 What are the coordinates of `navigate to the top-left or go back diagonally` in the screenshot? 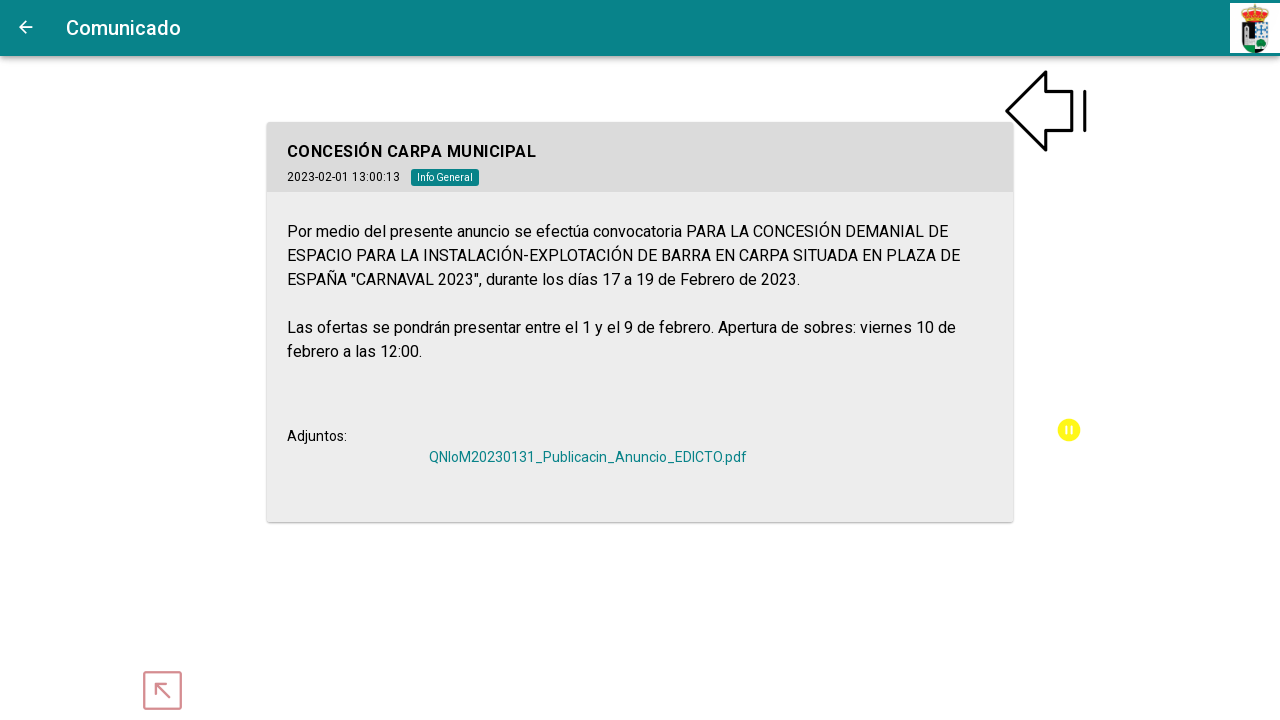 It's located at (162, 690).